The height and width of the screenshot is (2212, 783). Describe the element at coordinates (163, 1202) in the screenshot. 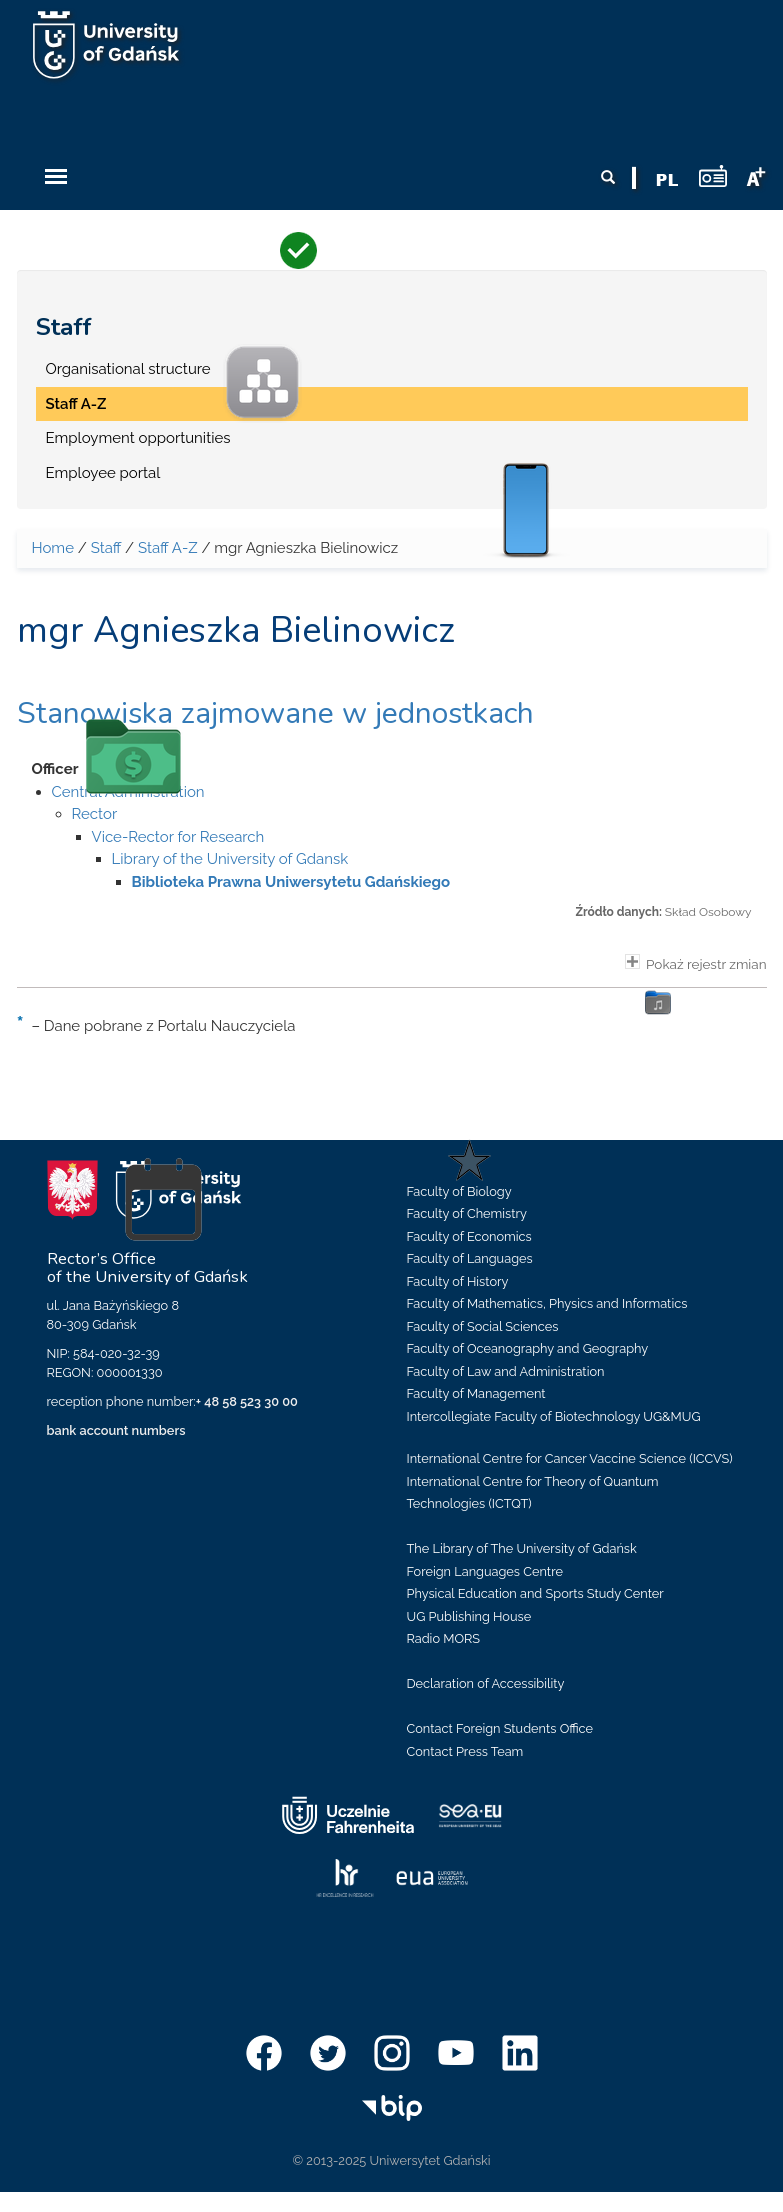

I see `open calendar app` at that location.